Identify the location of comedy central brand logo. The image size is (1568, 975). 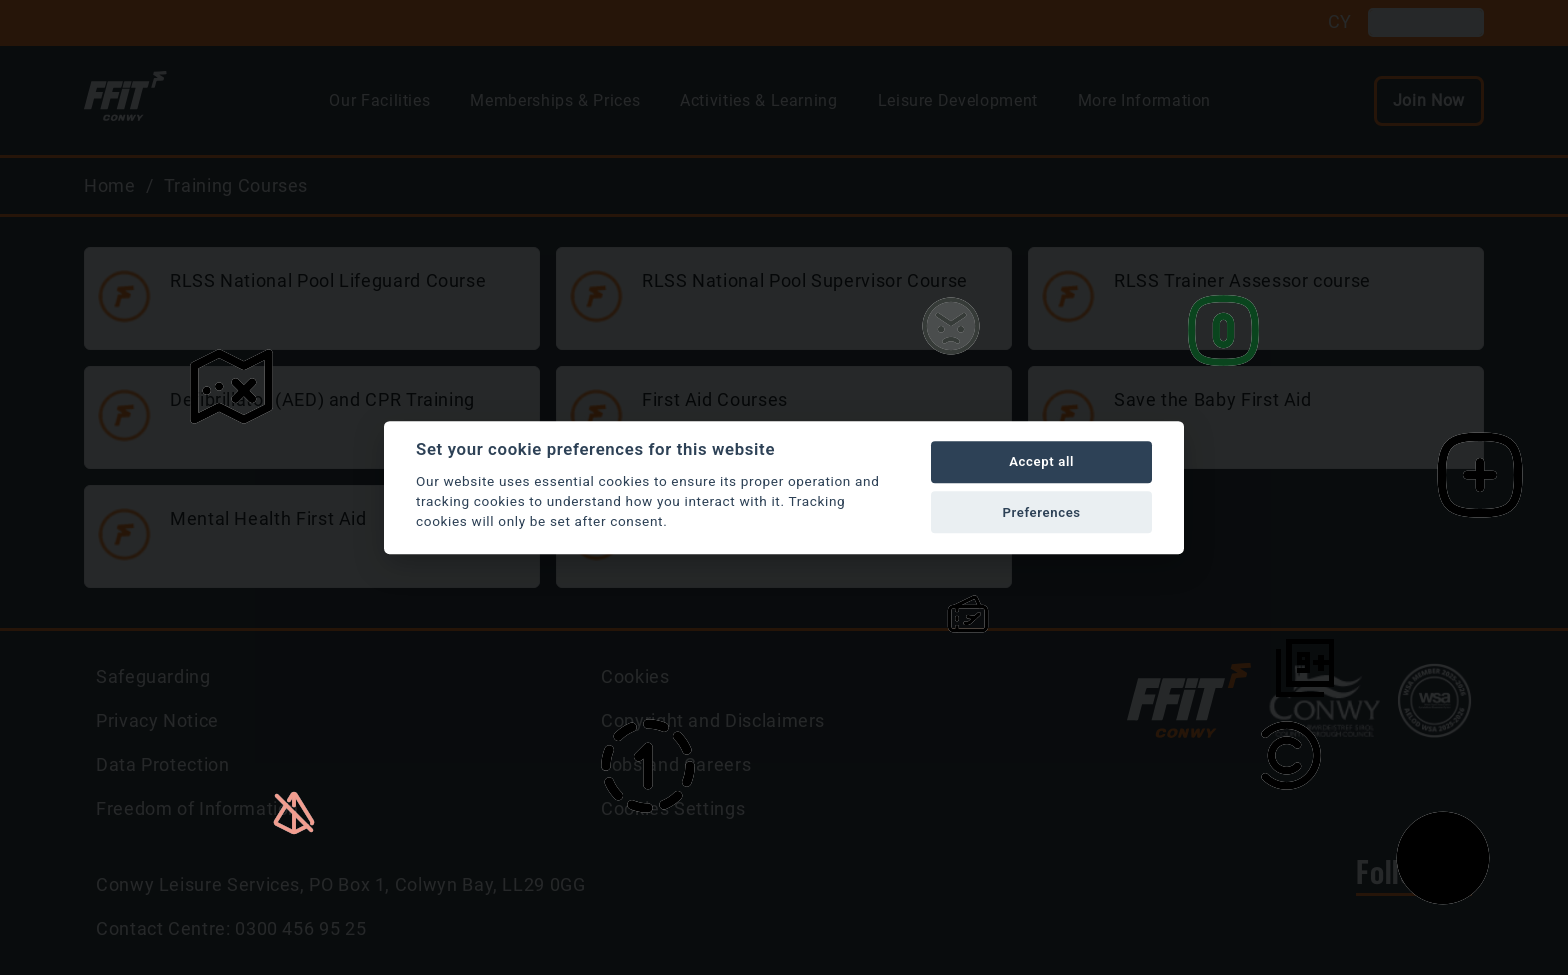
(1290, 755).